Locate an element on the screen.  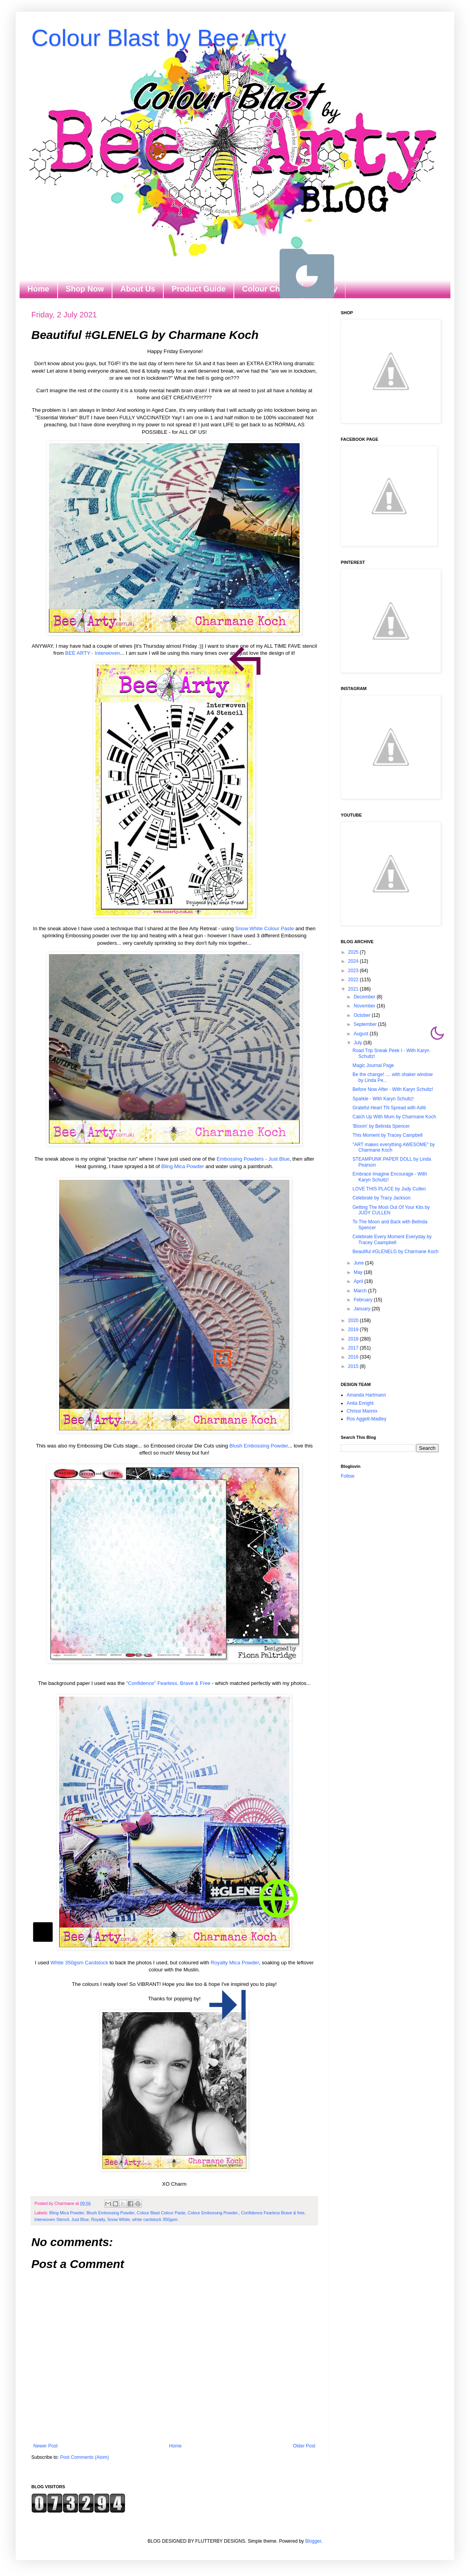
collapse panel to the right is located at coordinates (228, 2005).